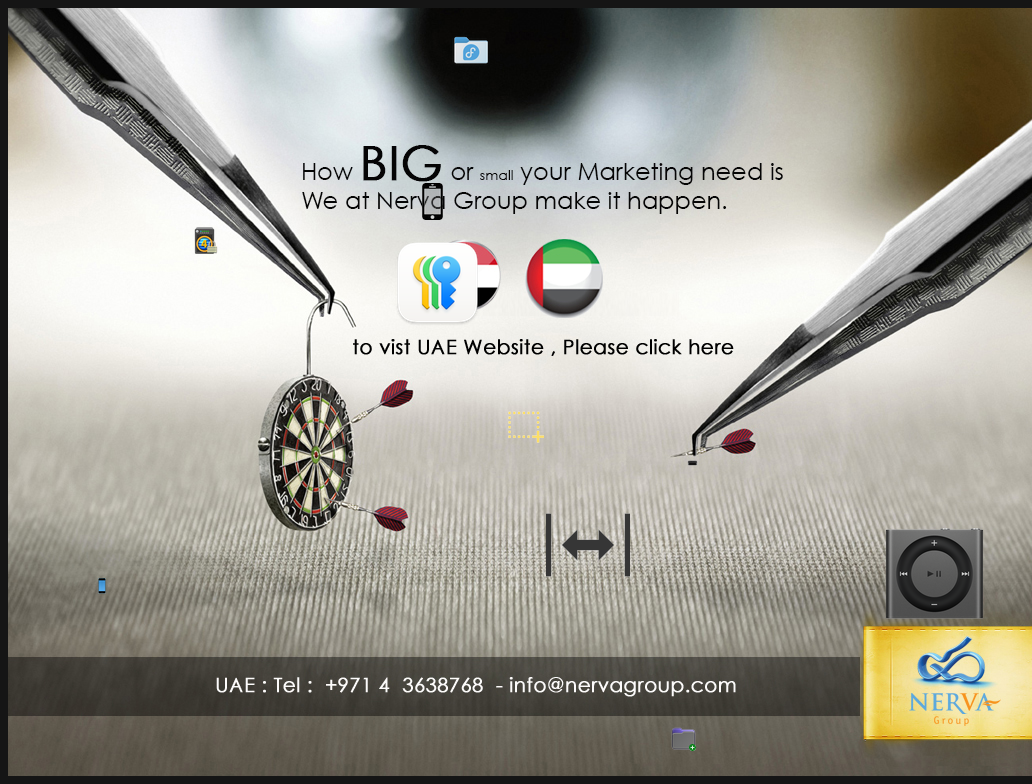 The width and height of the screenshot is (1032, 784). Describe the element at coordinates (934, 573) in the screenshot. I see `iPod shuffle device in space gray` at that location.